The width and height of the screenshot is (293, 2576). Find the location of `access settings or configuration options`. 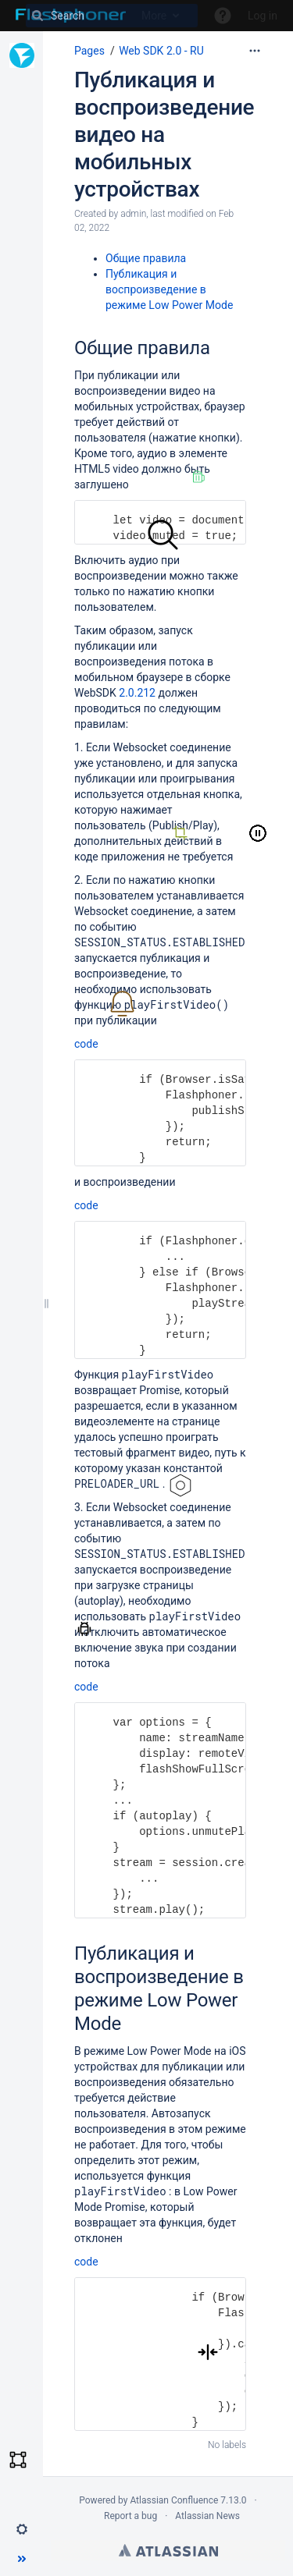

access settings or configuration options is located at coordinates (180, 1485).